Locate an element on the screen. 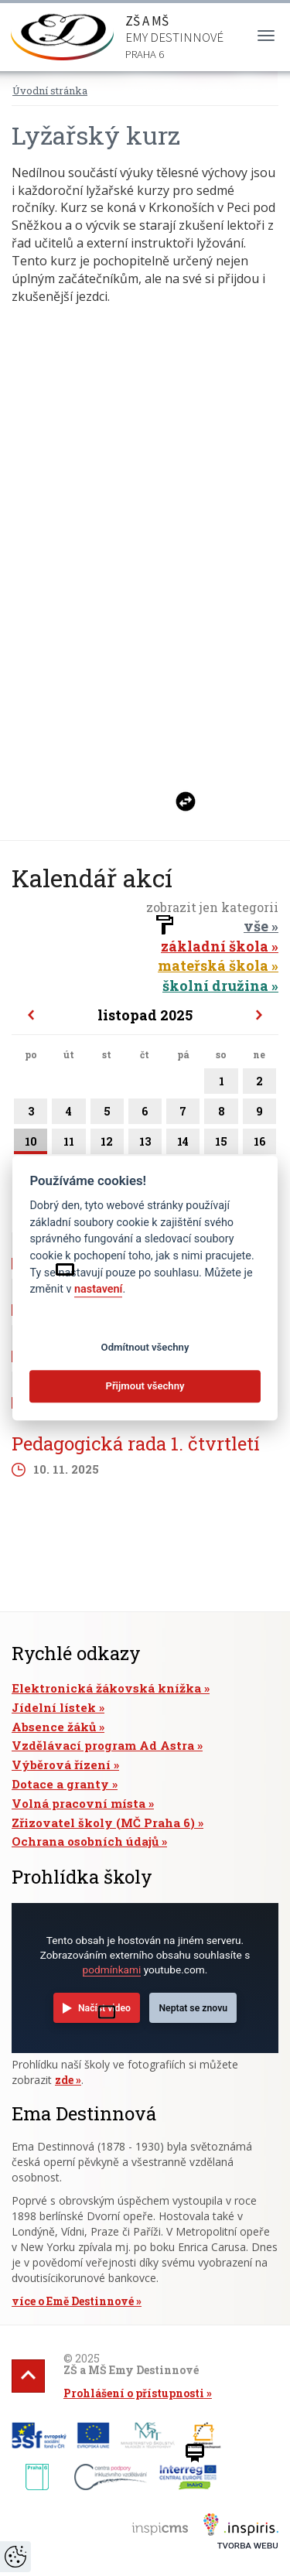 Image resolution: width=290 pixels, height=2576 pixels. view membership card details is located at coordinates (195, 2453).